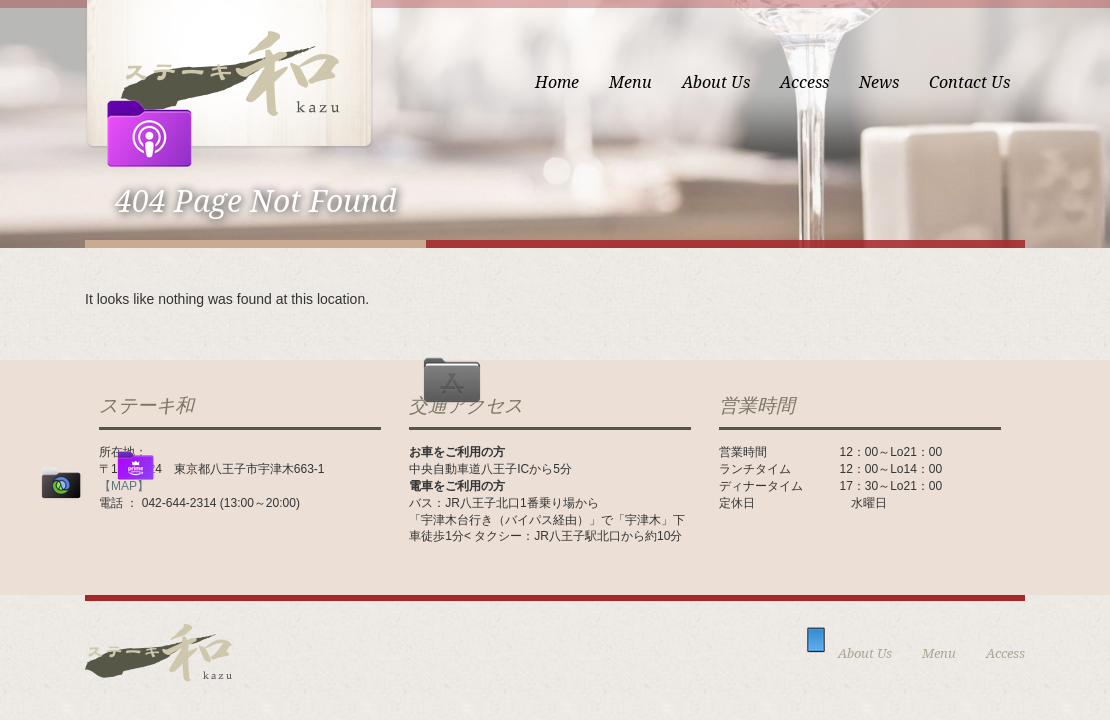 The image size is (1110, 720). Describe the element at coordinates (135, 466) in the screenshot. I see `open prime gaming folder` at that location.